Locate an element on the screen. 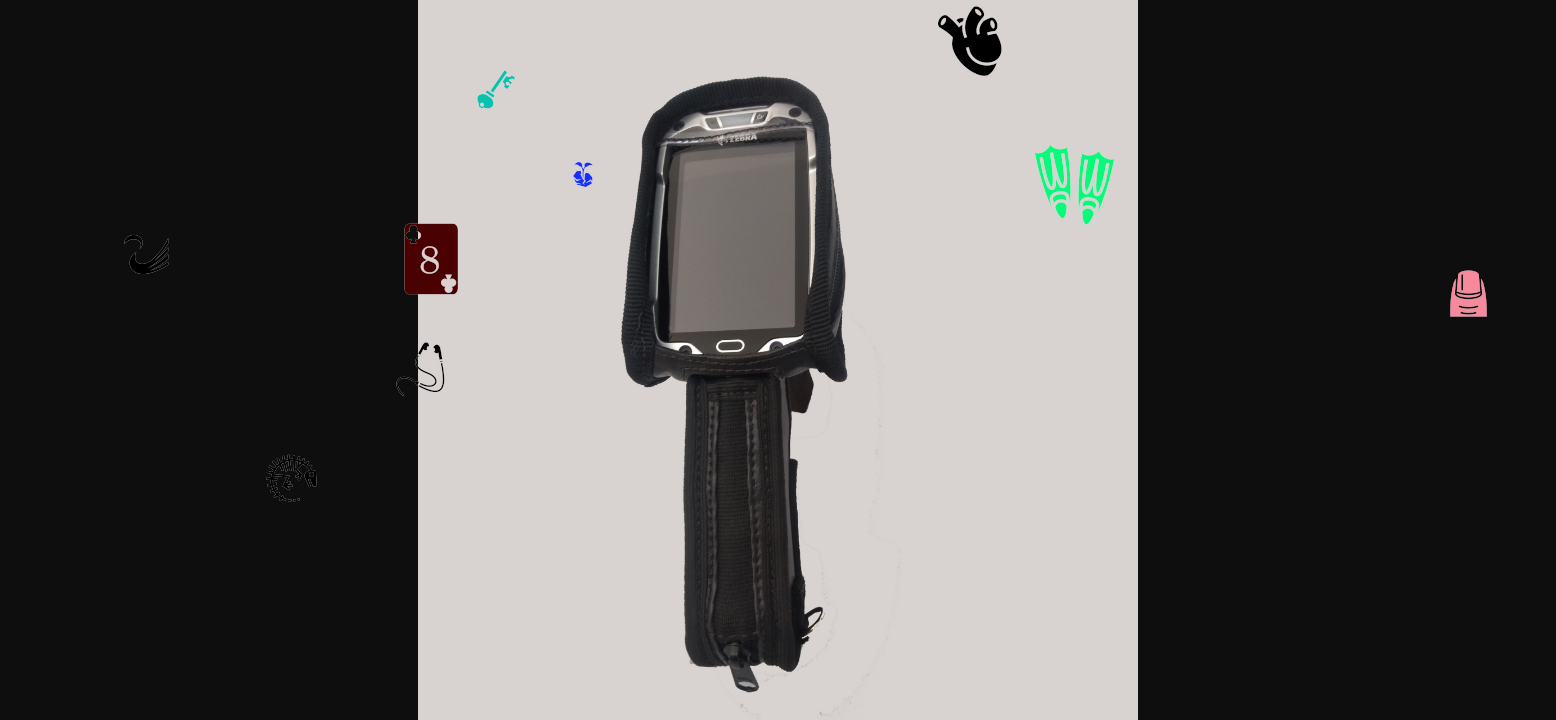  plant a seed or start growing crops is located at coordinates (583, 174).